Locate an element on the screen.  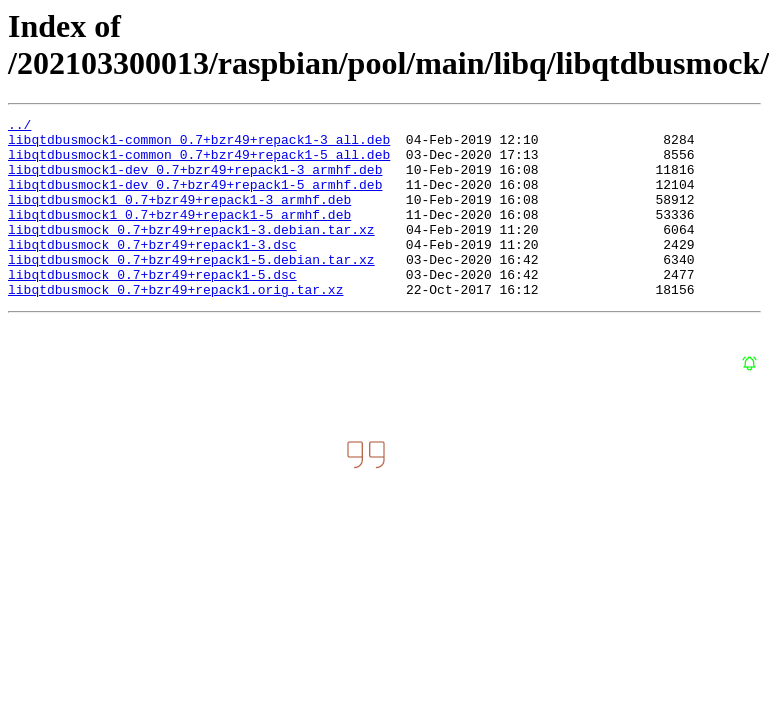
indicates new notifications or alerts is located at coordinates (749, 363).